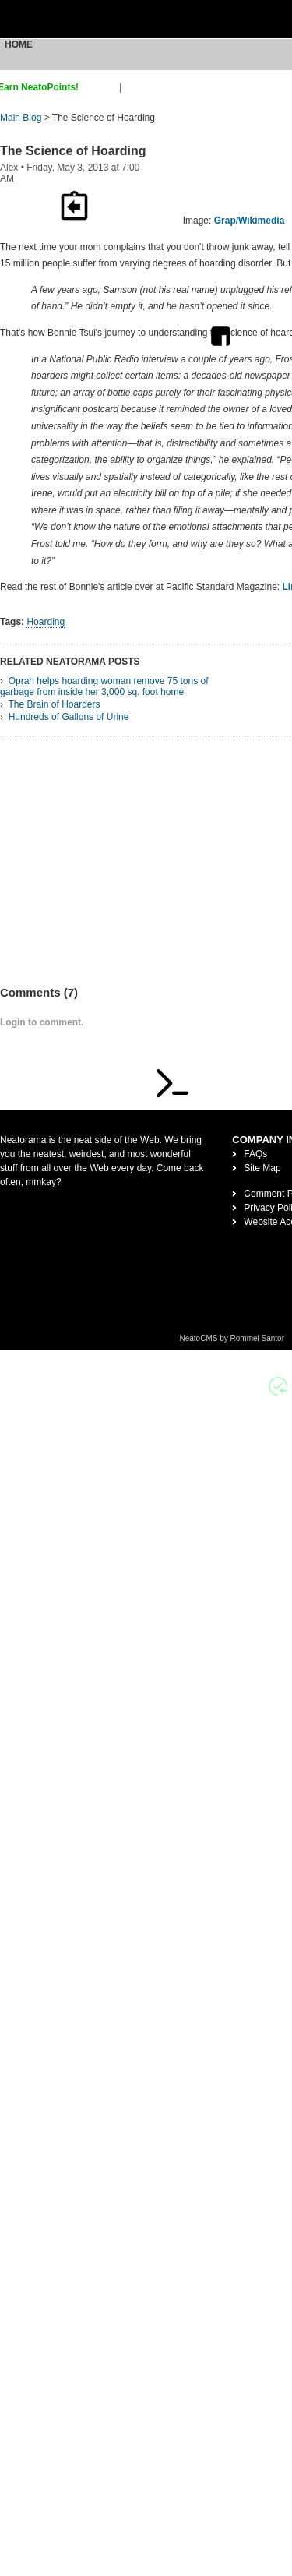 The height and width of the screenshot is (2576, 292). I want to click on npm package manager logo, so click(220, 336).